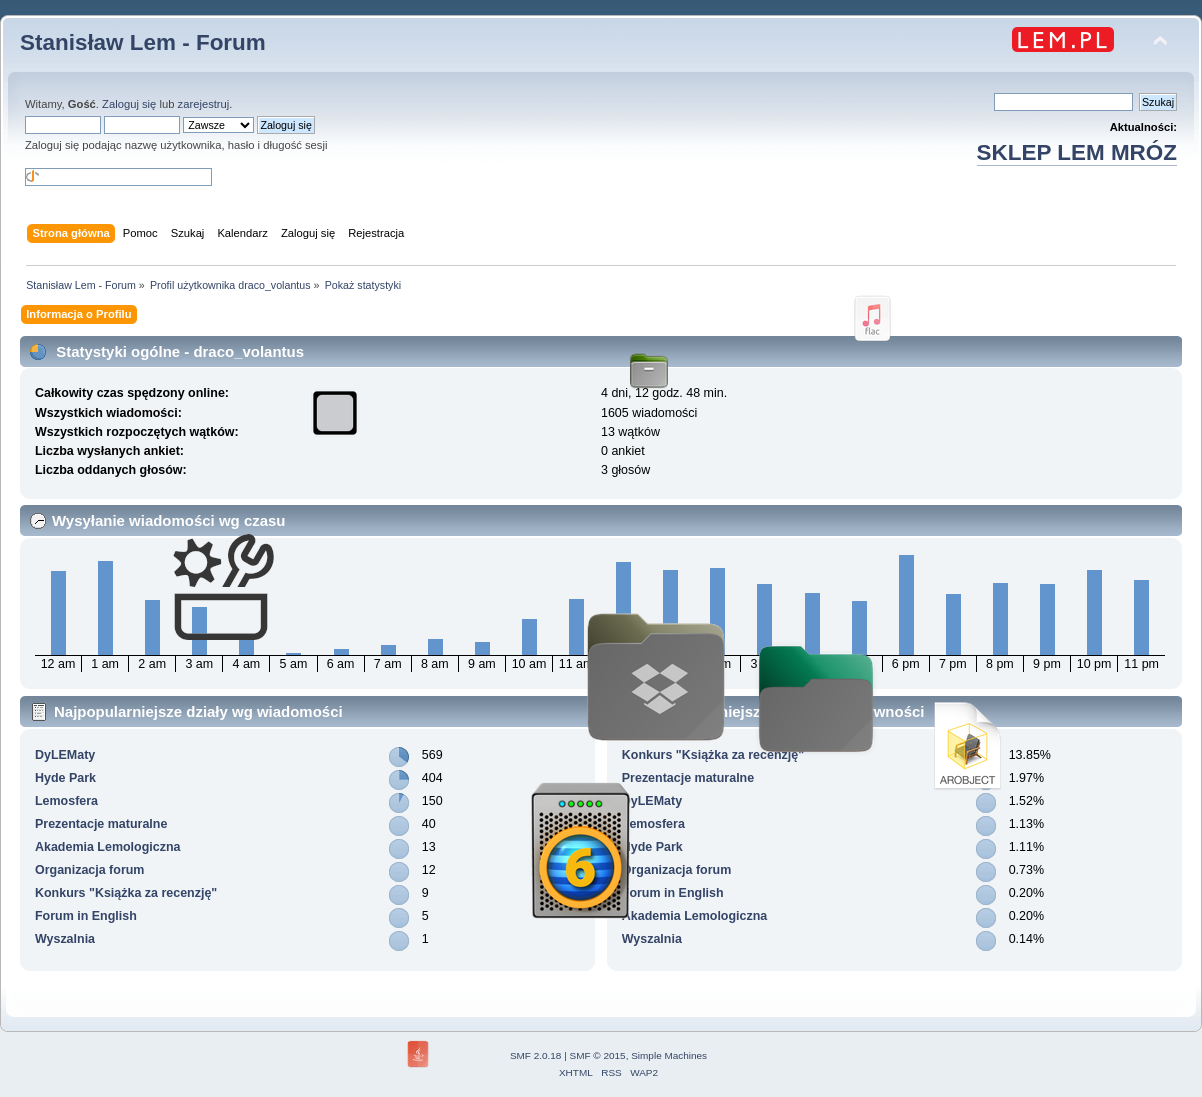 The image size is (1202, 1097). What do you see at coordinates (221, 587) in the screenshot?
I see `access additional system preferences` at bounding box center [221, 587].